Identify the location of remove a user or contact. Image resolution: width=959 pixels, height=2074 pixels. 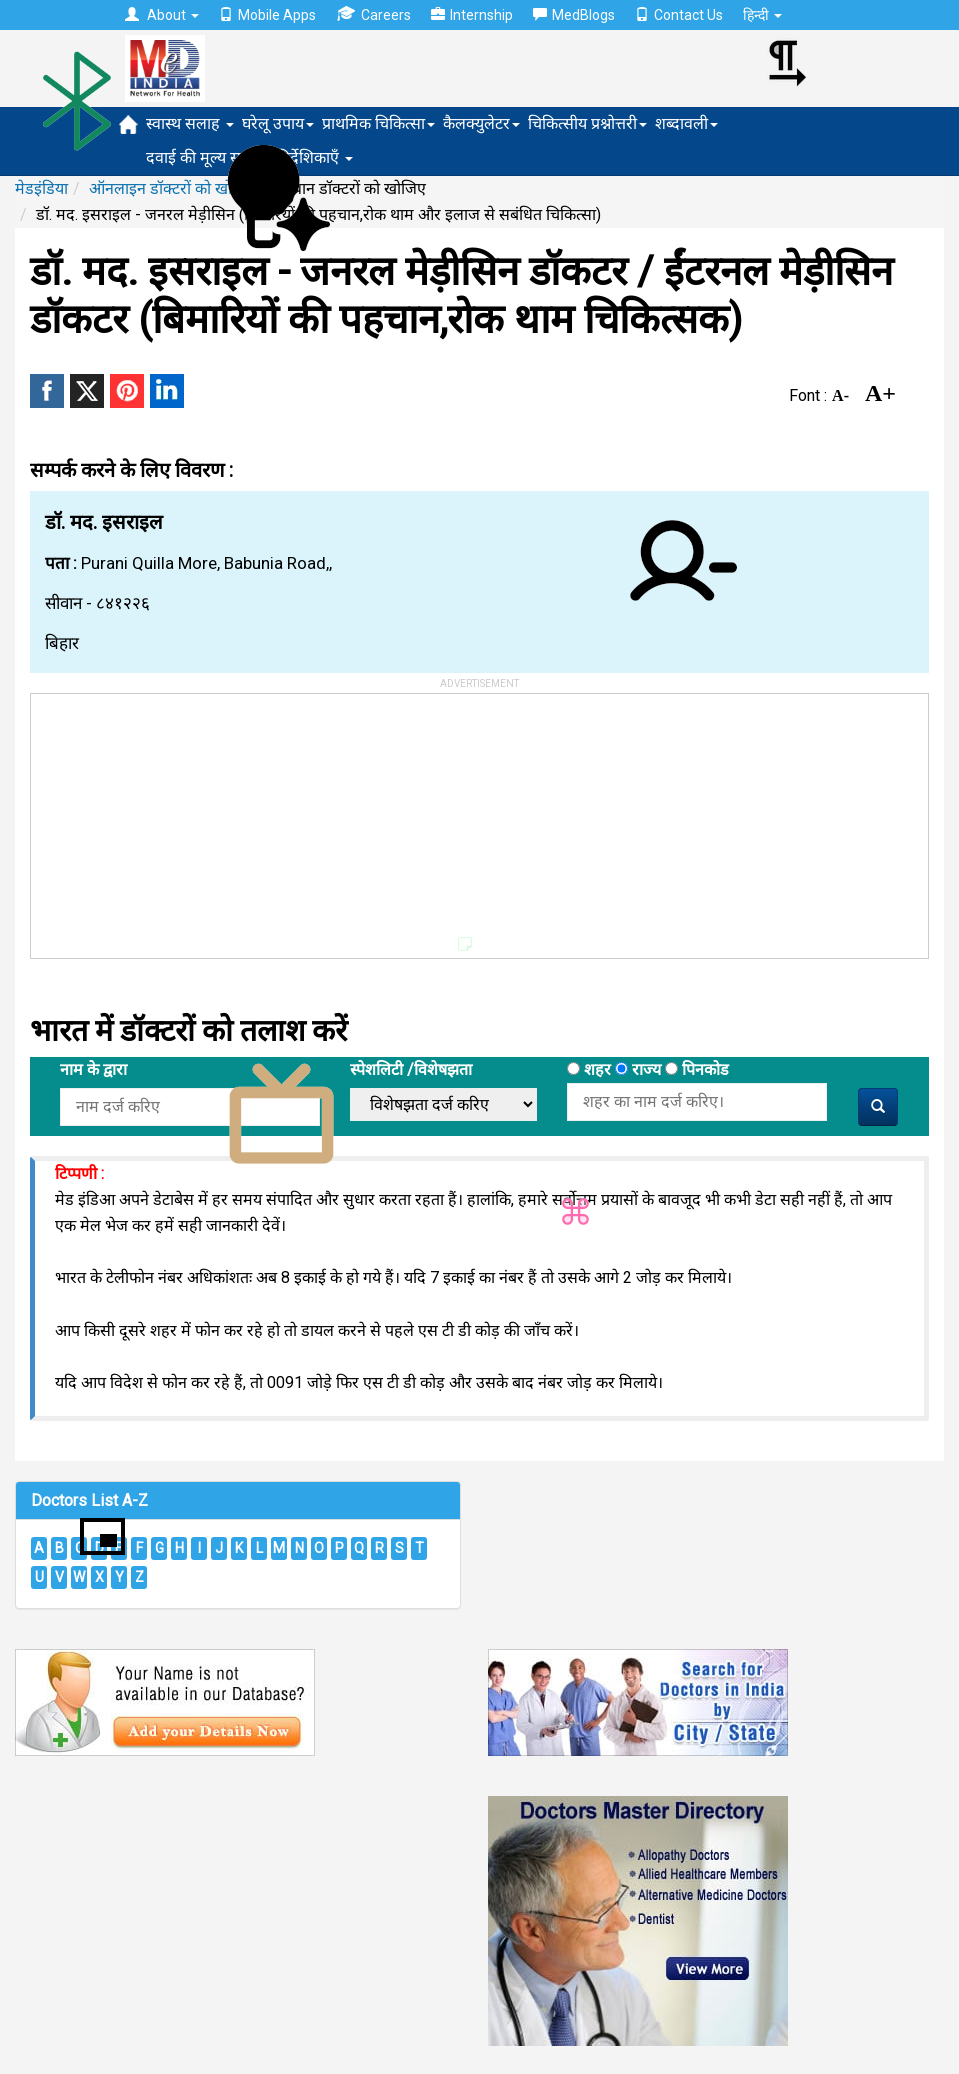
(681, 564).